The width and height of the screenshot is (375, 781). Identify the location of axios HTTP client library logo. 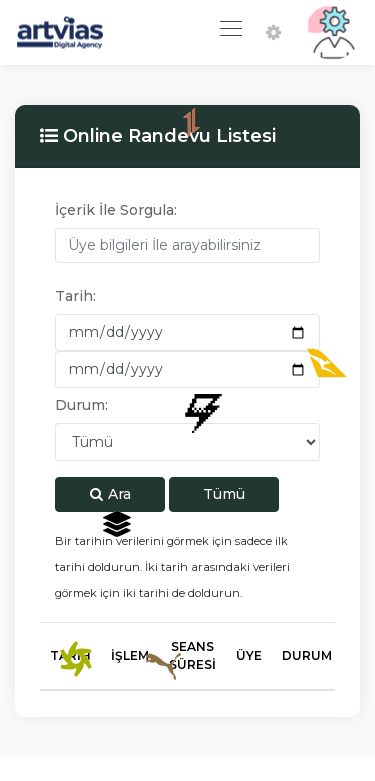
(191, 122).